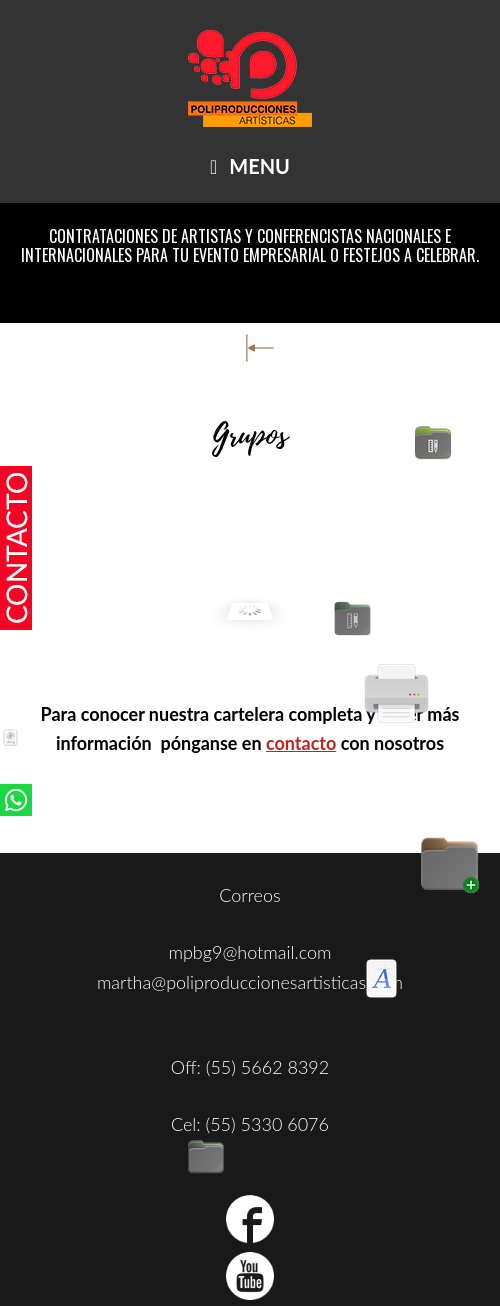 The image size is (500, 1306). I want to click on open templates folder, so click(433, 442).